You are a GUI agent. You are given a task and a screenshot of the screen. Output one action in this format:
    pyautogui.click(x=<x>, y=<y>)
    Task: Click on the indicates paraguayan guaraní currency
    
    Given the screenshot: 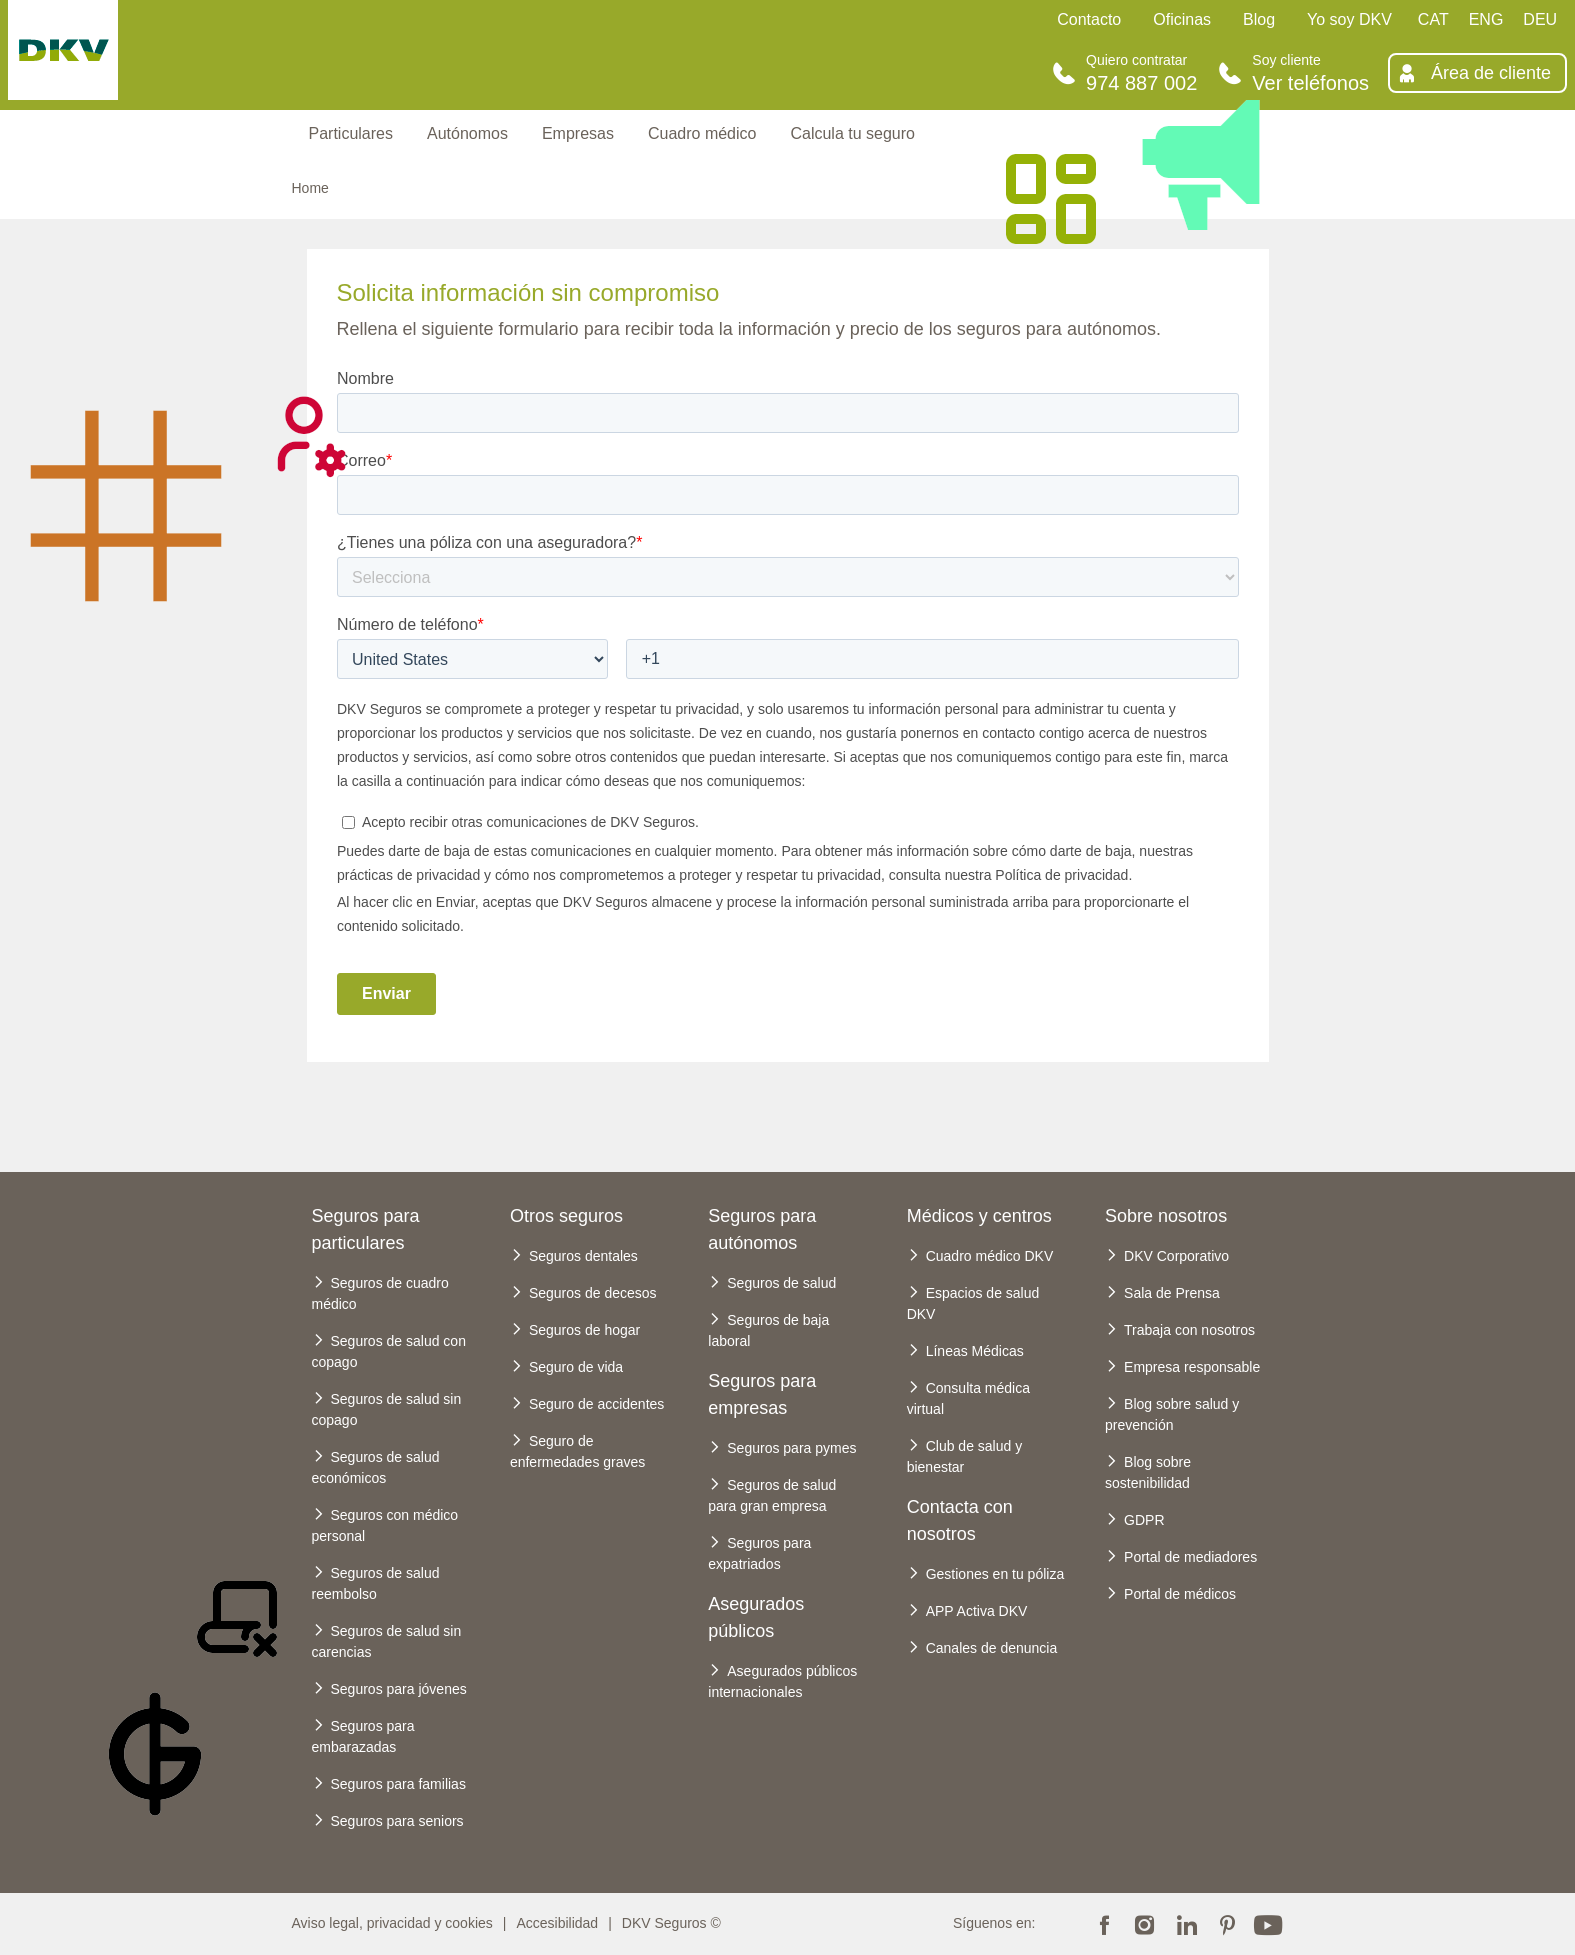 What is the action you would take?
    pyautogui.click(x=155, y=1754)
    